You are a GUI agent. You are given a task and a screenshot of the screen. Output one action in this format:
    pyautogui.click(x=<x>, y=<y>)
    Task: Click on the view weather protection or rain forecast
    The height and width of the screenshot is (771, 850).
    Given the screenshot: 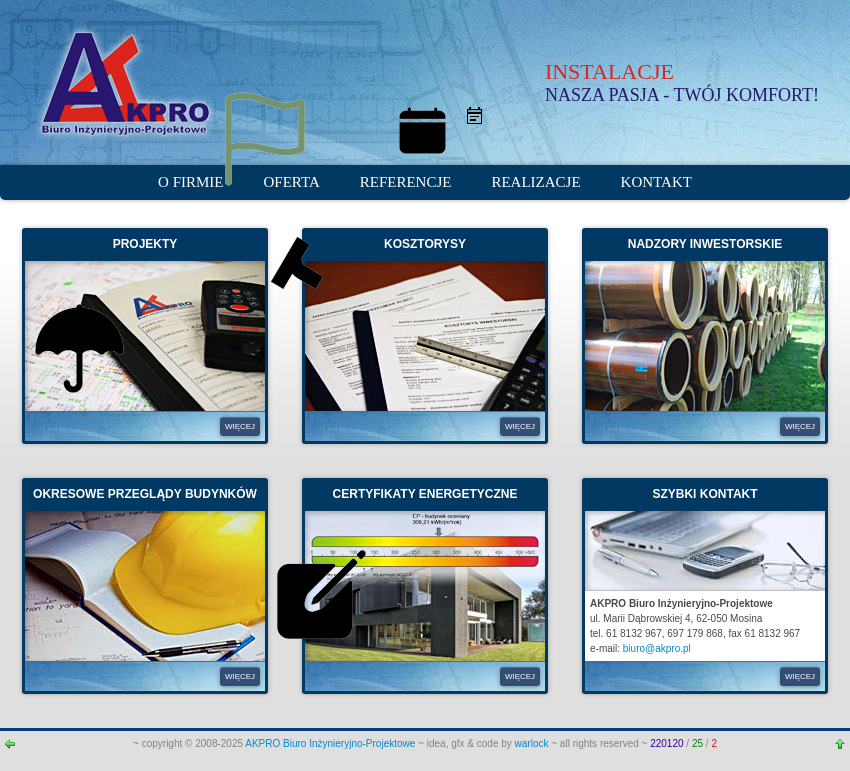 What is the action you would take?
    pyautogui.click(x=79, y=348)
    